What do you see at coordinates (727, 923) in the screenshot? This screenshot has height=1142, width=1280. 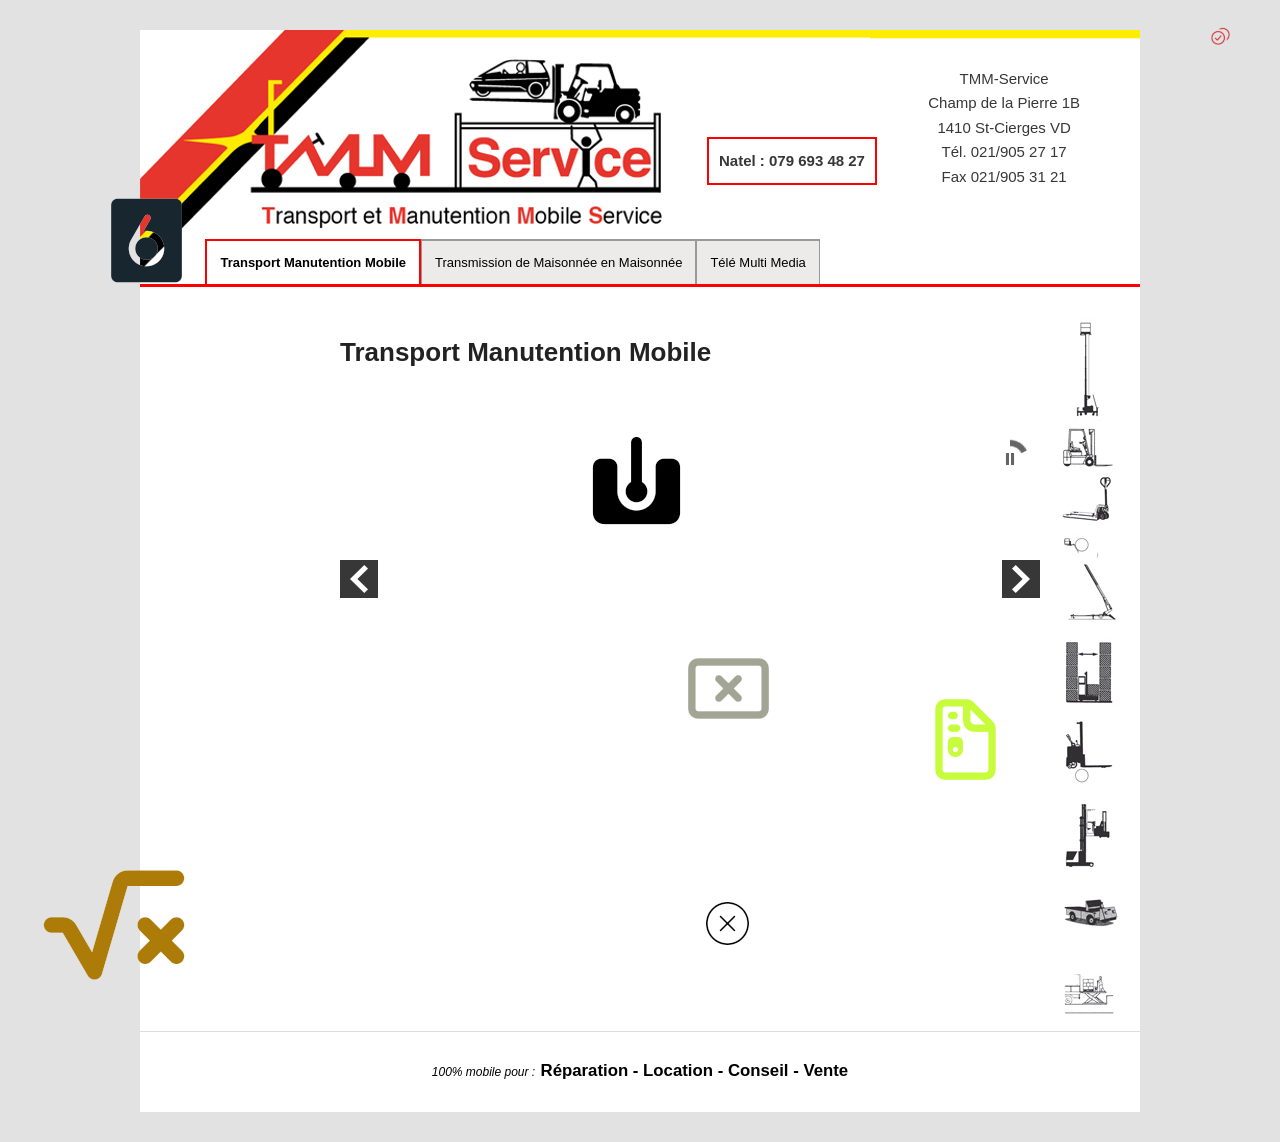 I see `close or dismiss a dialog` at bounding box center [727, 923].